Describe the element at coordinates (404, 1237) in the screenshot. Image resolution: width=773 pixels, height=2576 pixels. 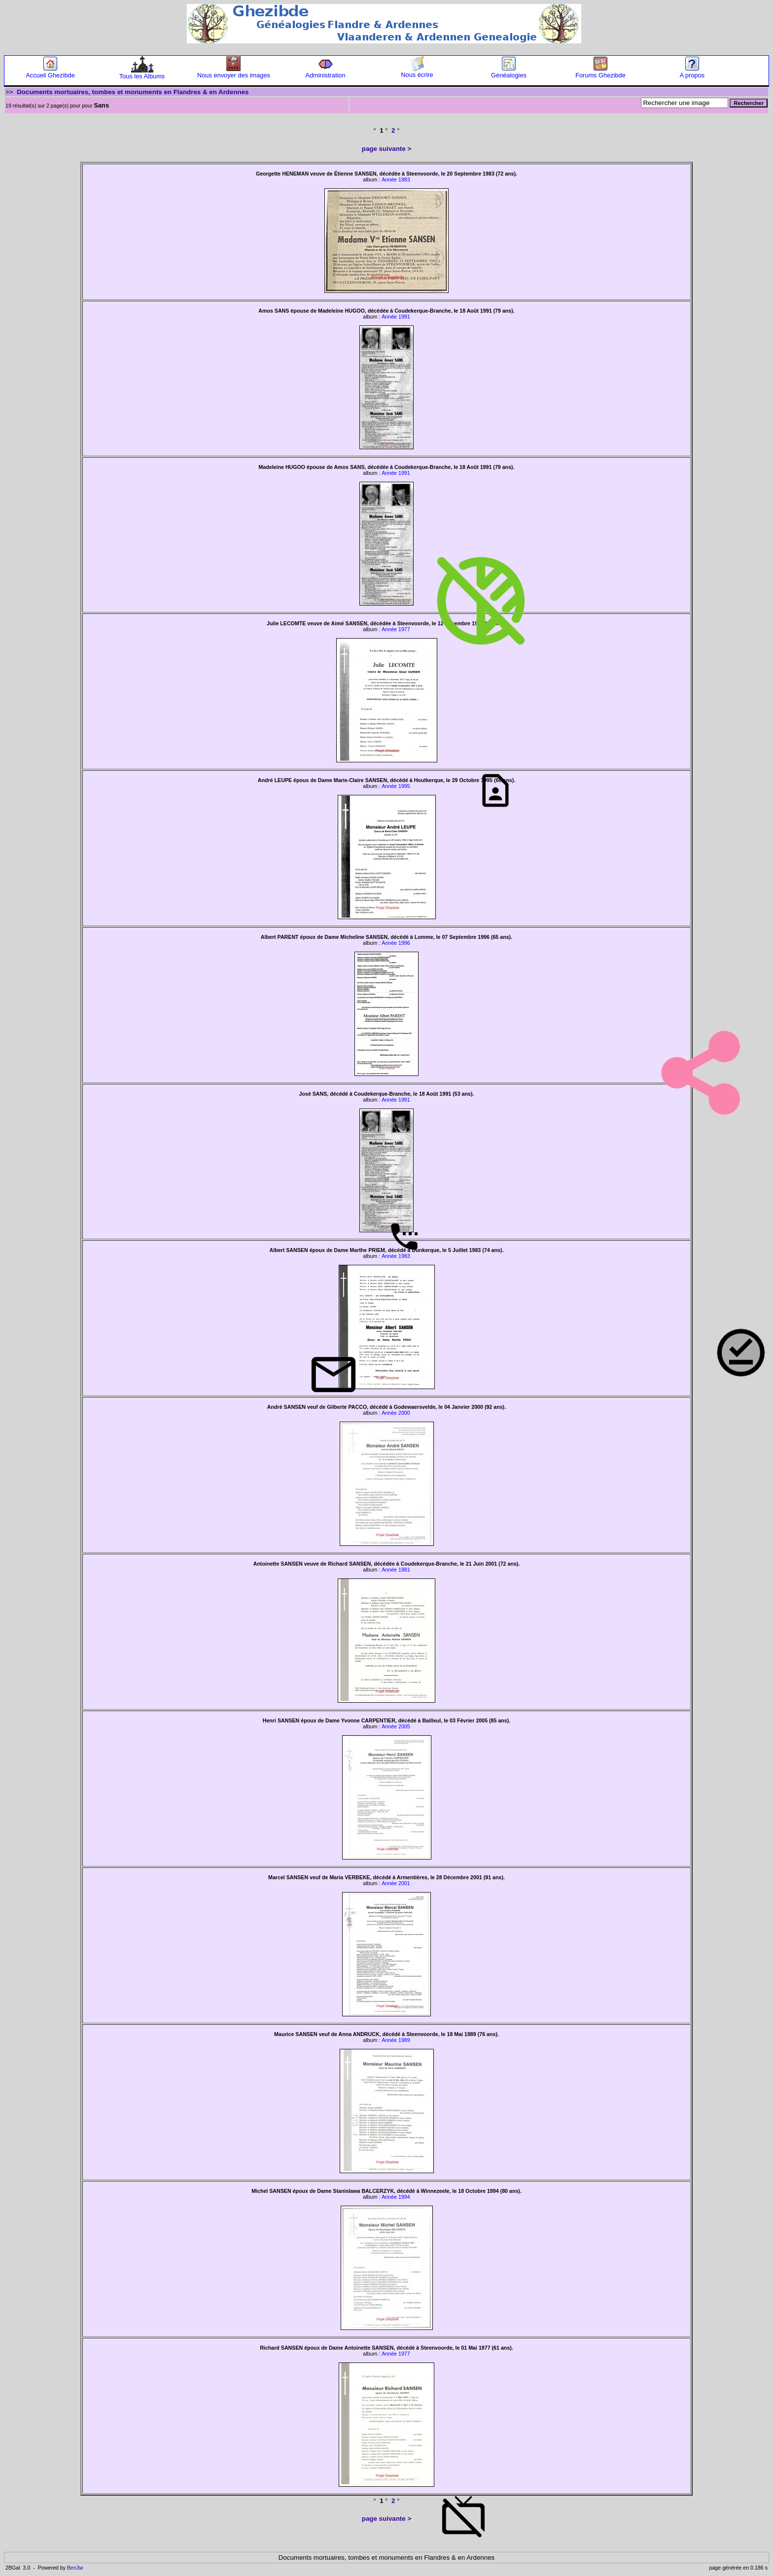
I see `access phone or call settings` at that location.